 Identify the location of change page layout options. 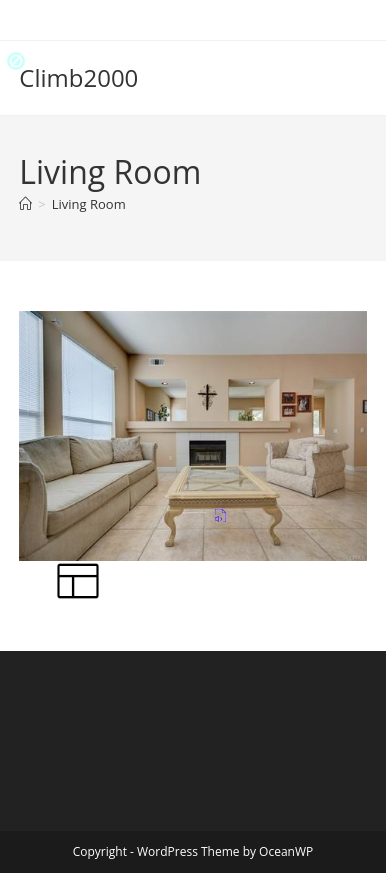
(78, 581).